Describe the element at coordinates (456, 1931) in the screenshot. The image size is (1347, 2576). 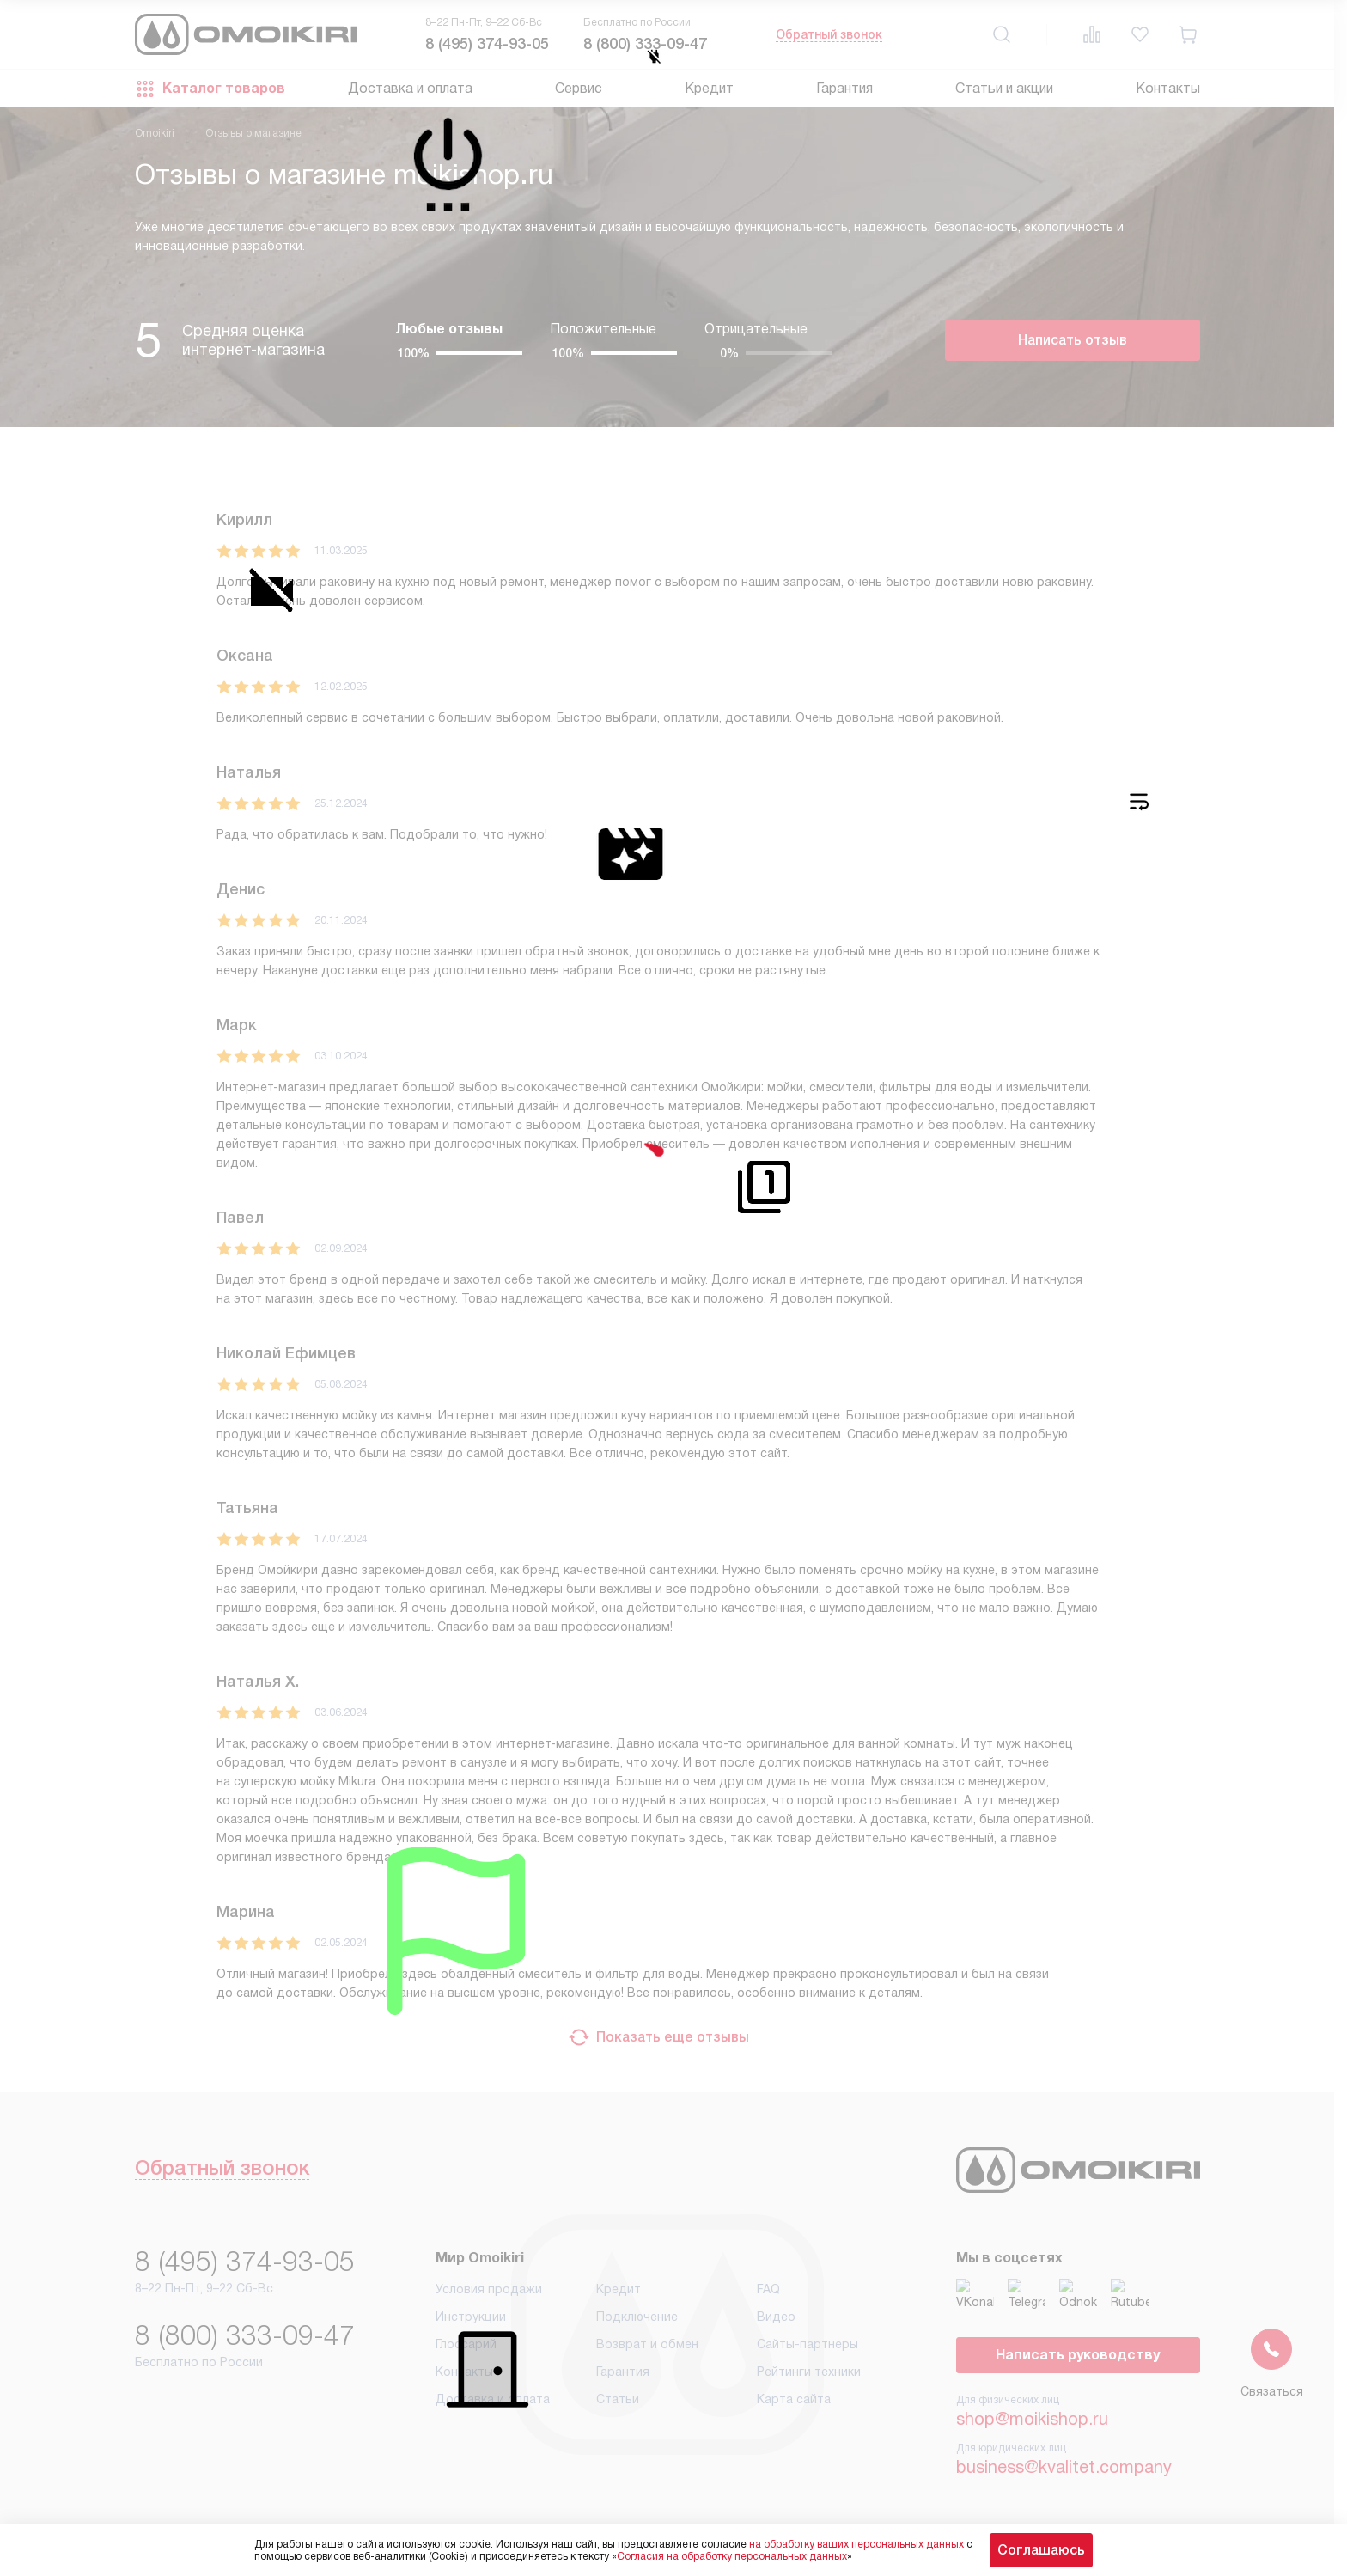
I see `flag or report content` at that location.